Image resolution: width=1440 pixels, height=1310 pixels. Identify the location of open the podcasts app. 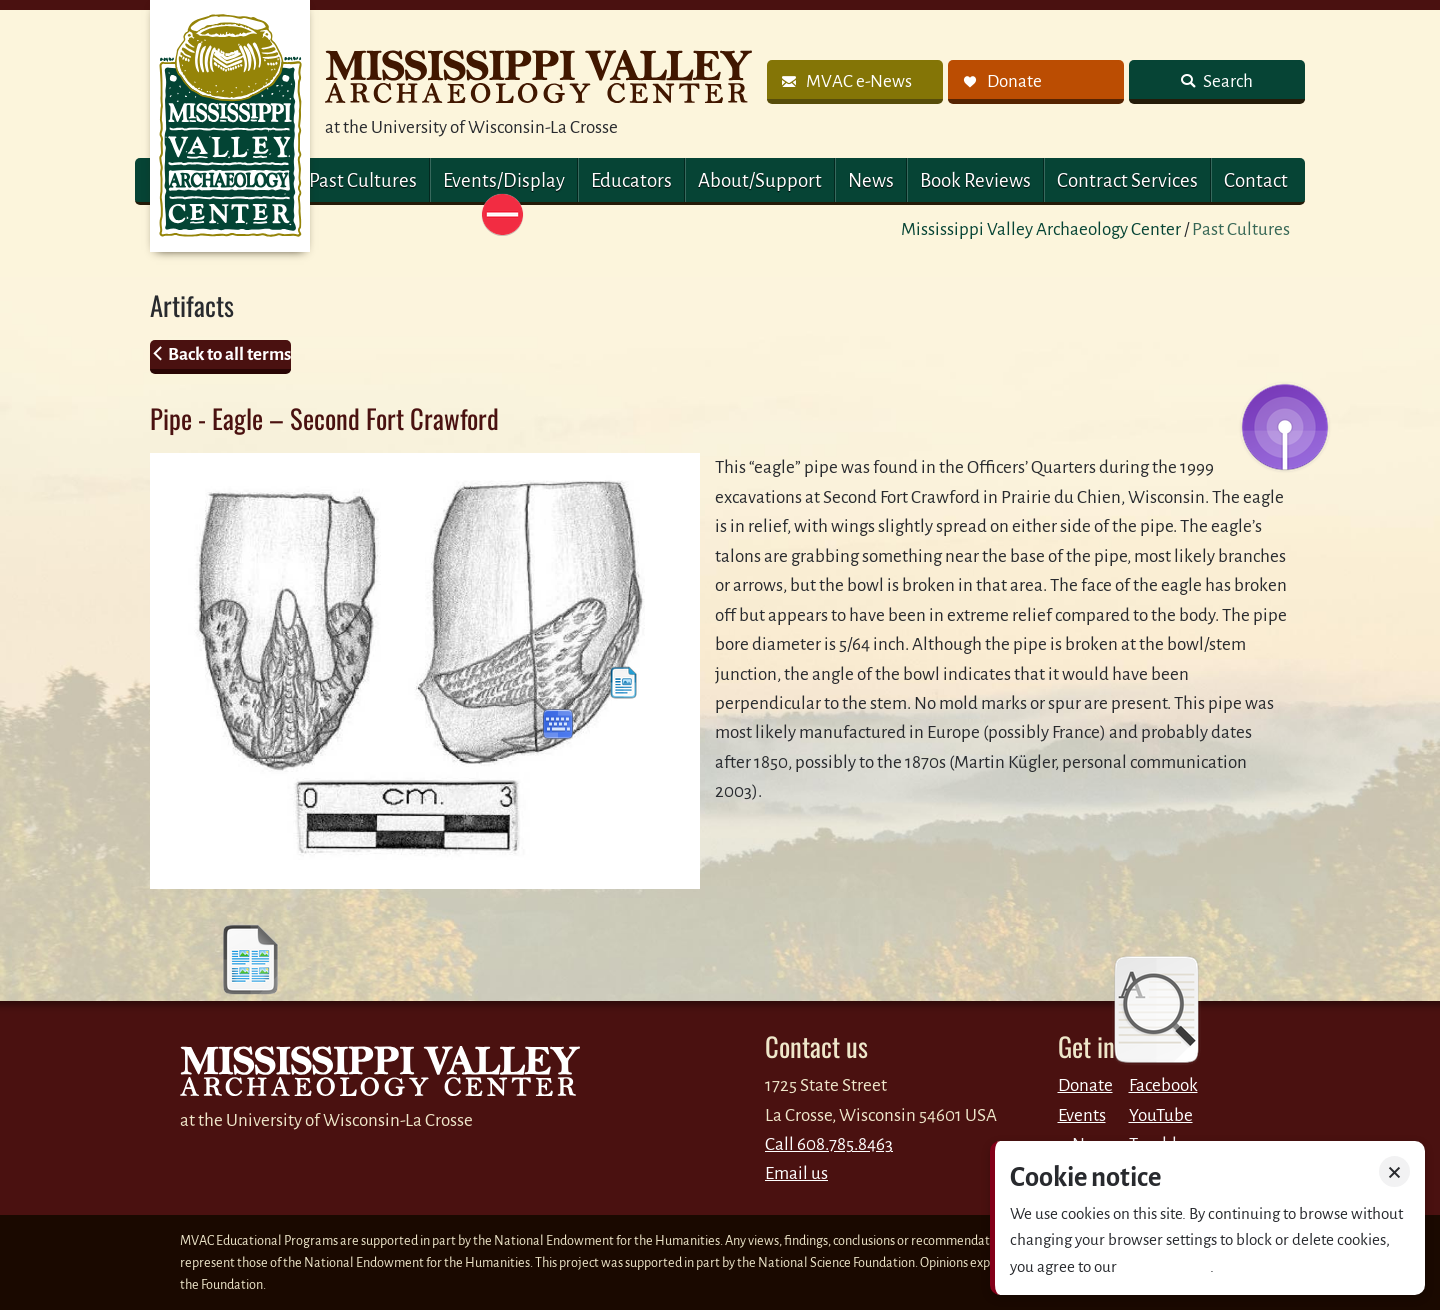
(1285, 427).